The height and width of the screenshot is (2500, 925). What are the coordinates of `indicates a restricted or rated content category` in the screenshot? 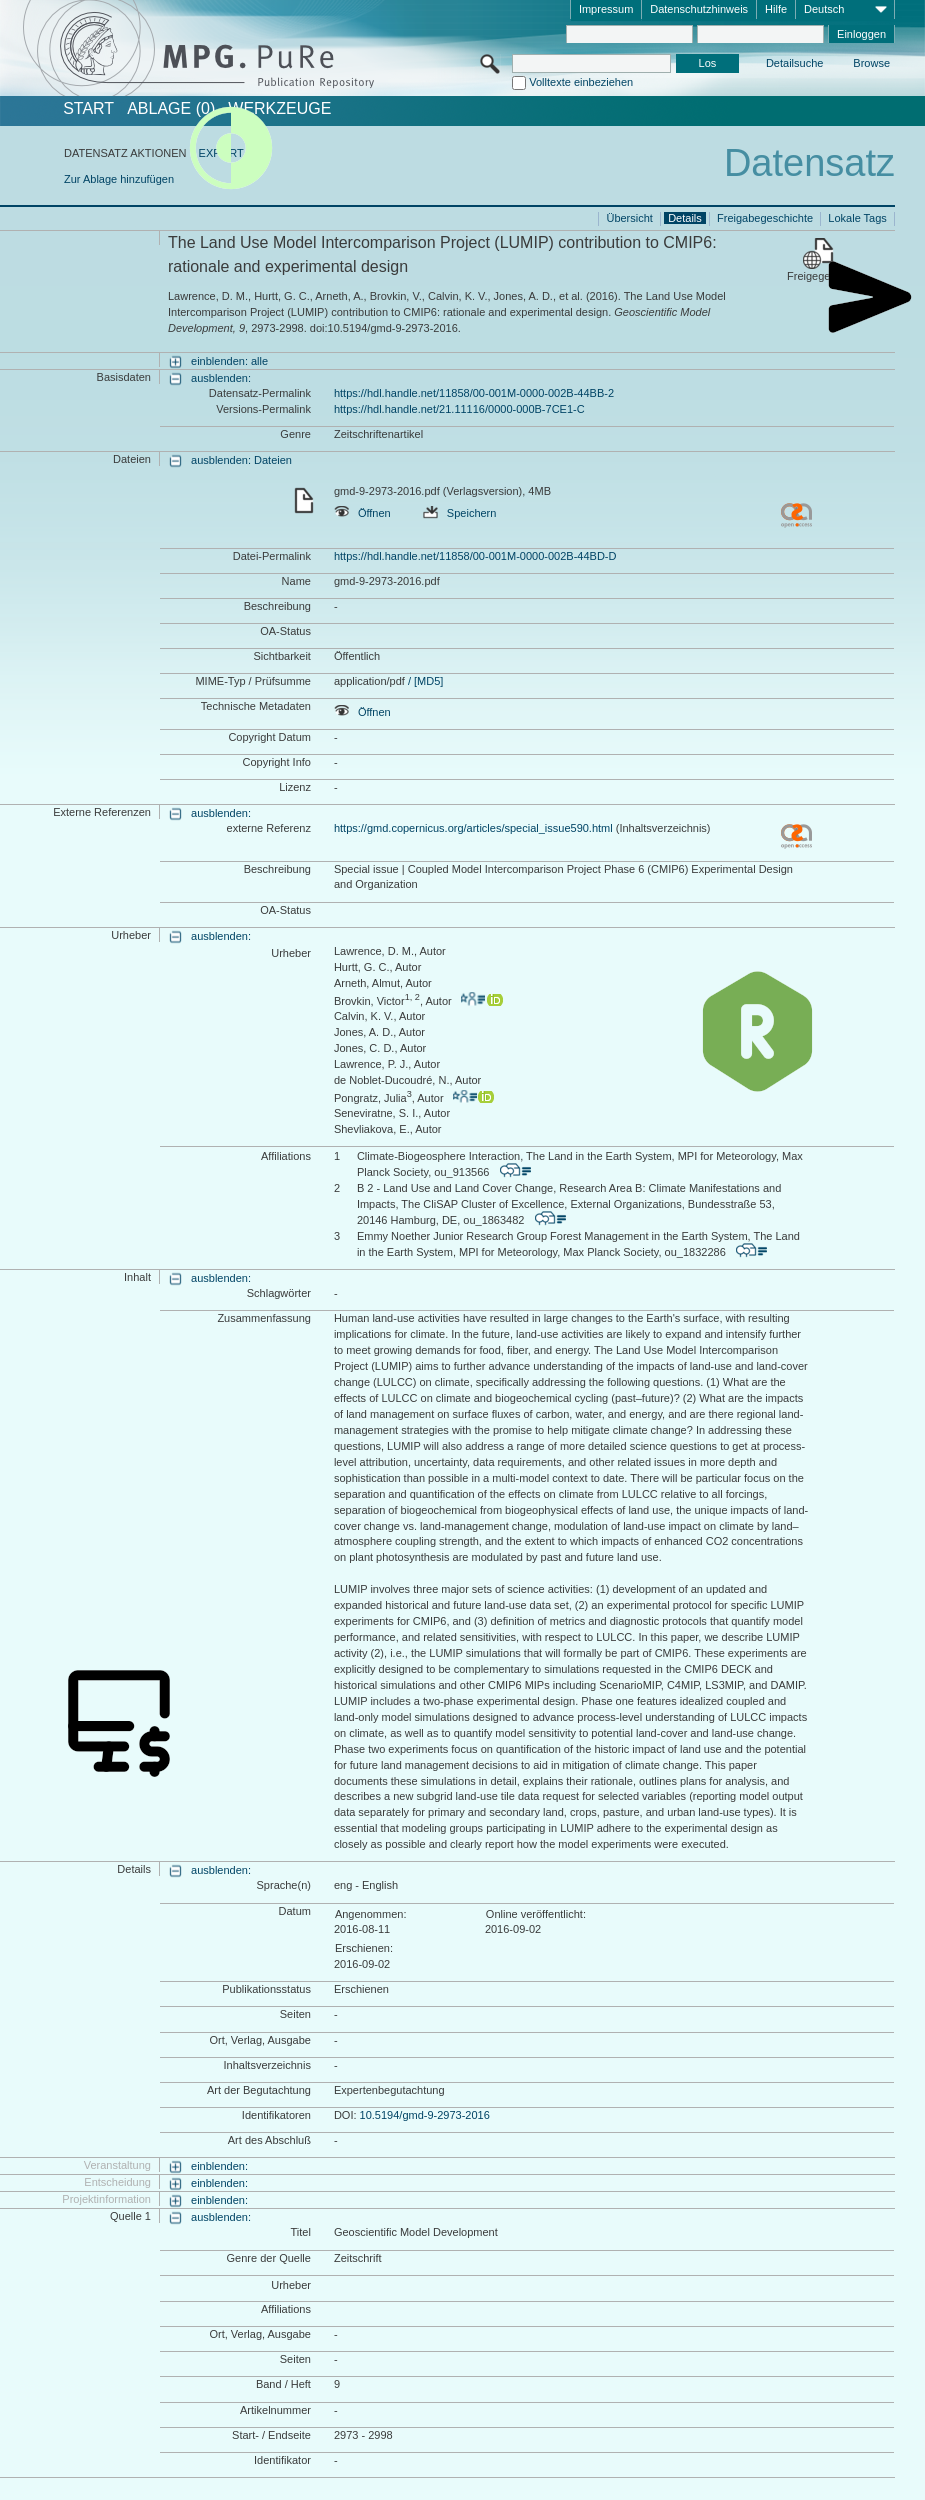 It's located at (757, 1031).